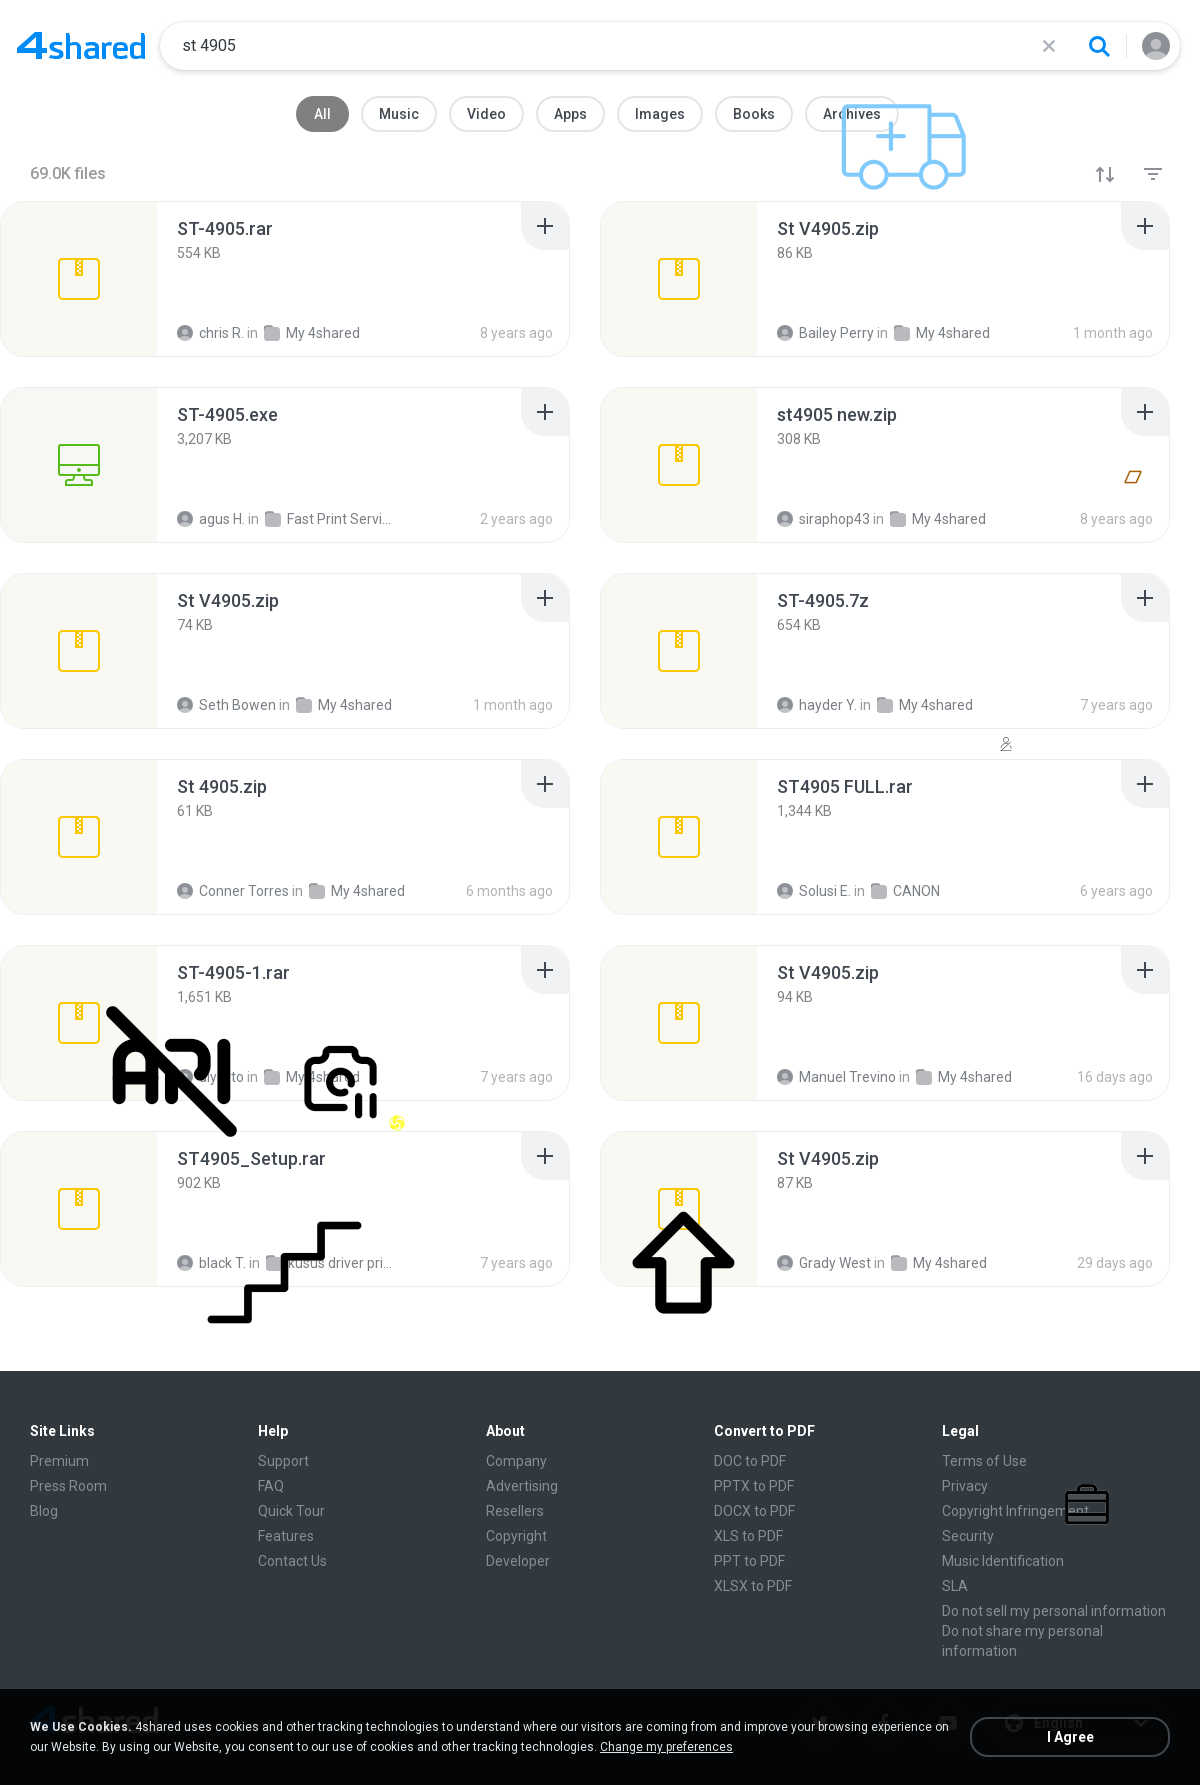  Describe the element at coordinates (171, 1071) in the screenshot. I see `api connection disabled or unavailable` at that location.